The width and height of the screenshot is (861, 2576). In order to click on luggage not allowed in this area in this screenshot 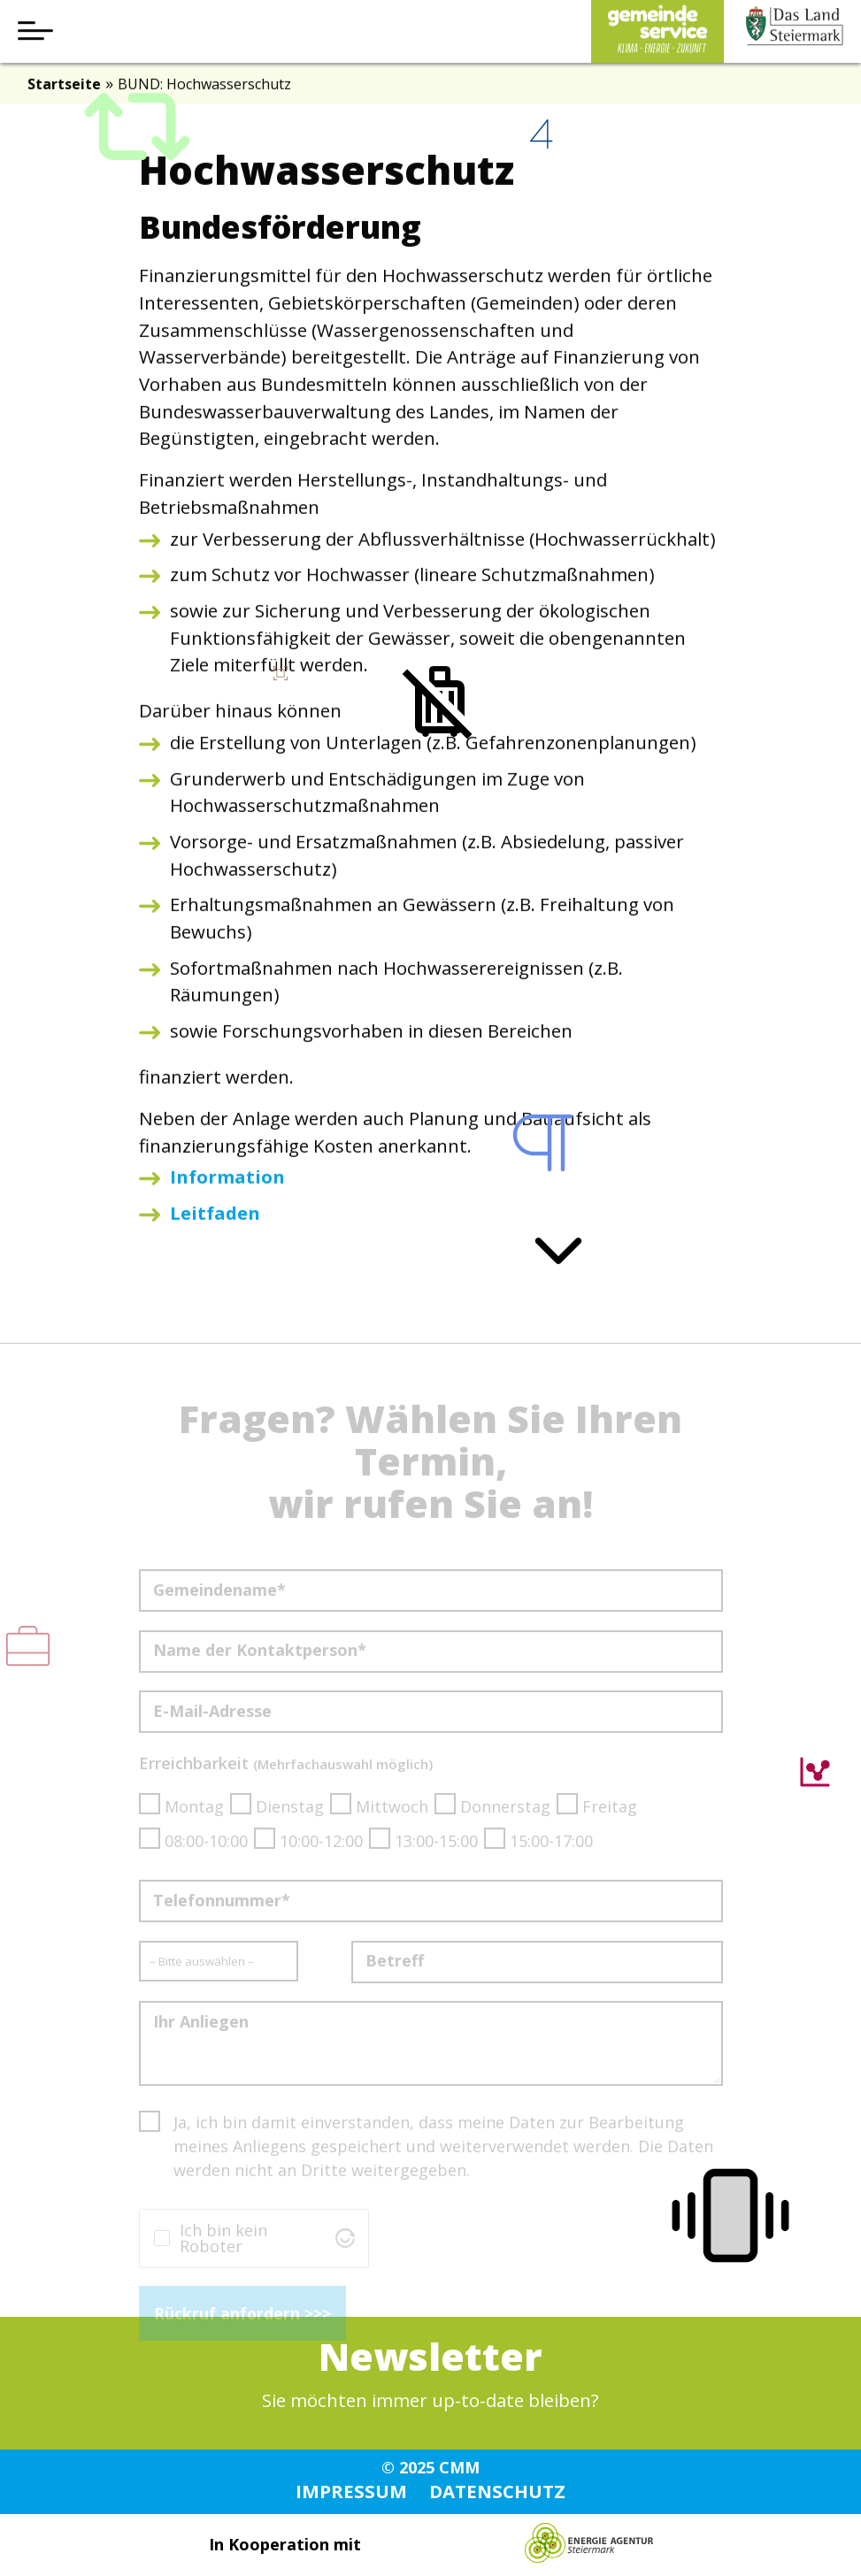, I will do `click(440, 702)`.